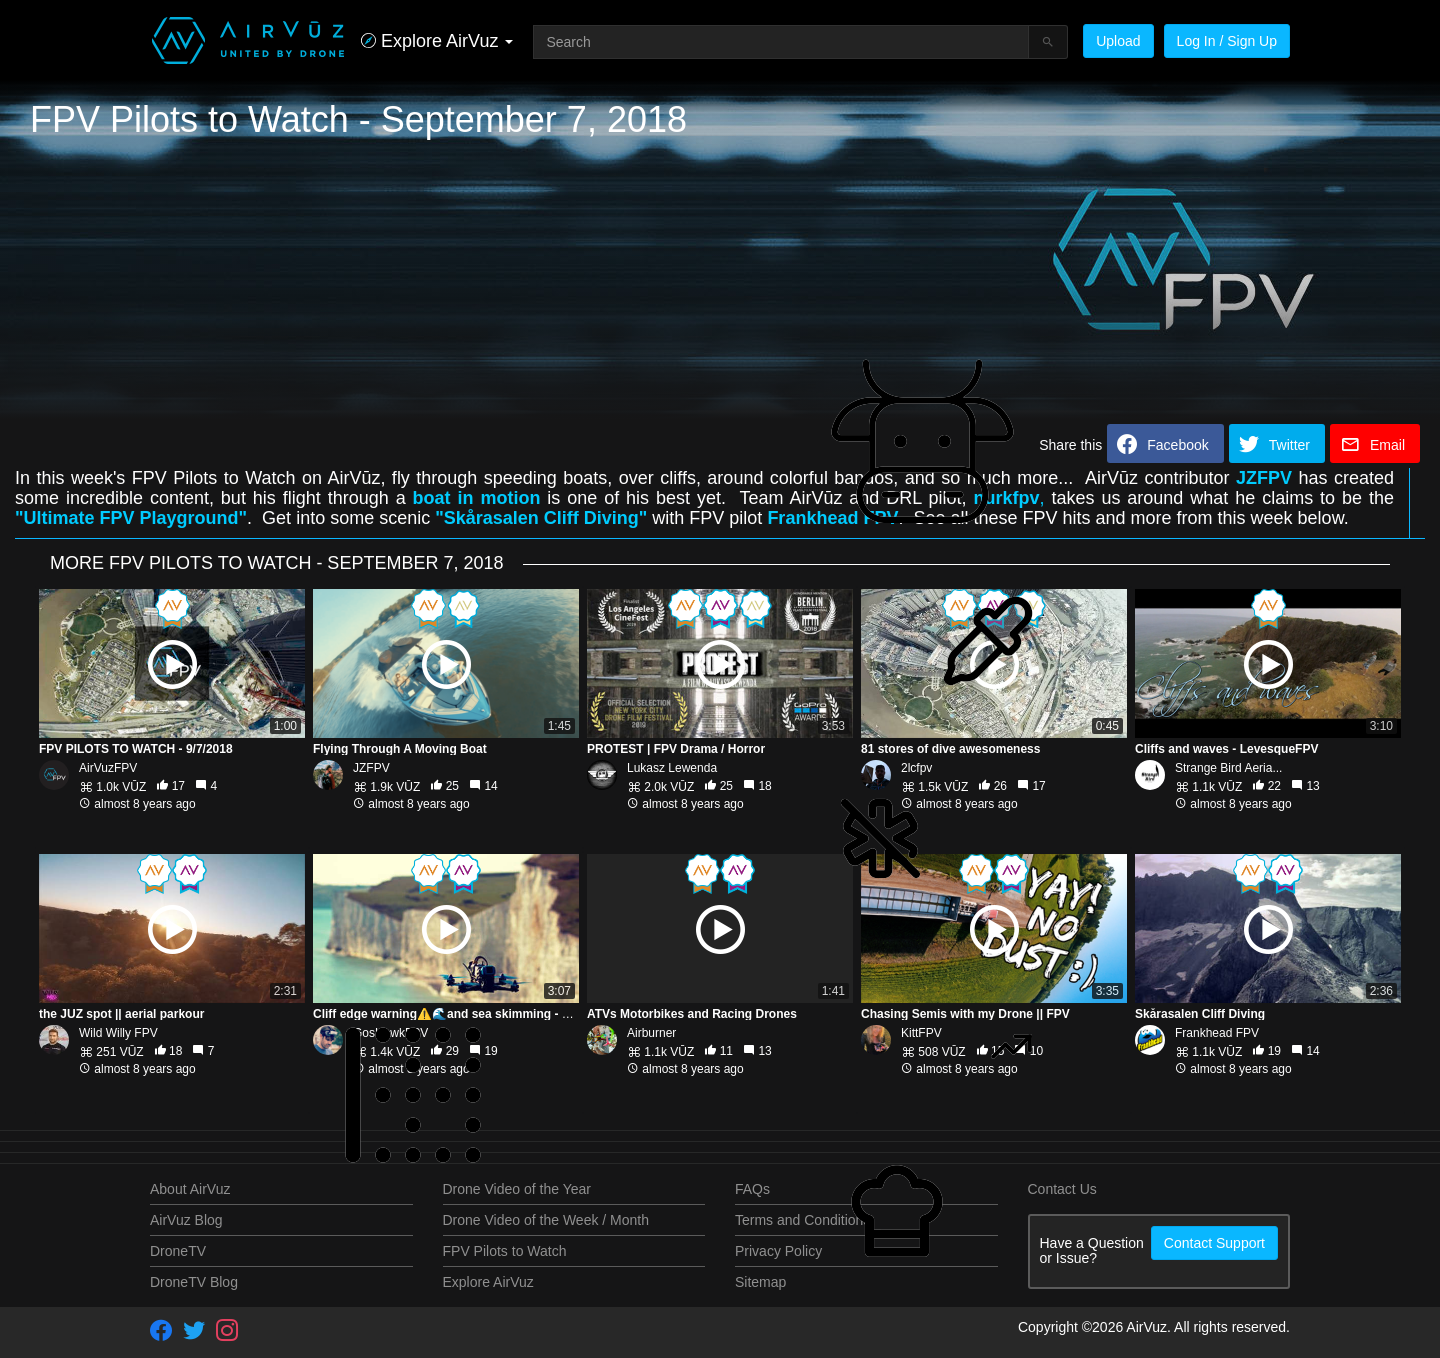 Image resolution: width=1440 pixels, height=1358 pixels. I want to click on view trending or popular content, so click(1011, 1046).